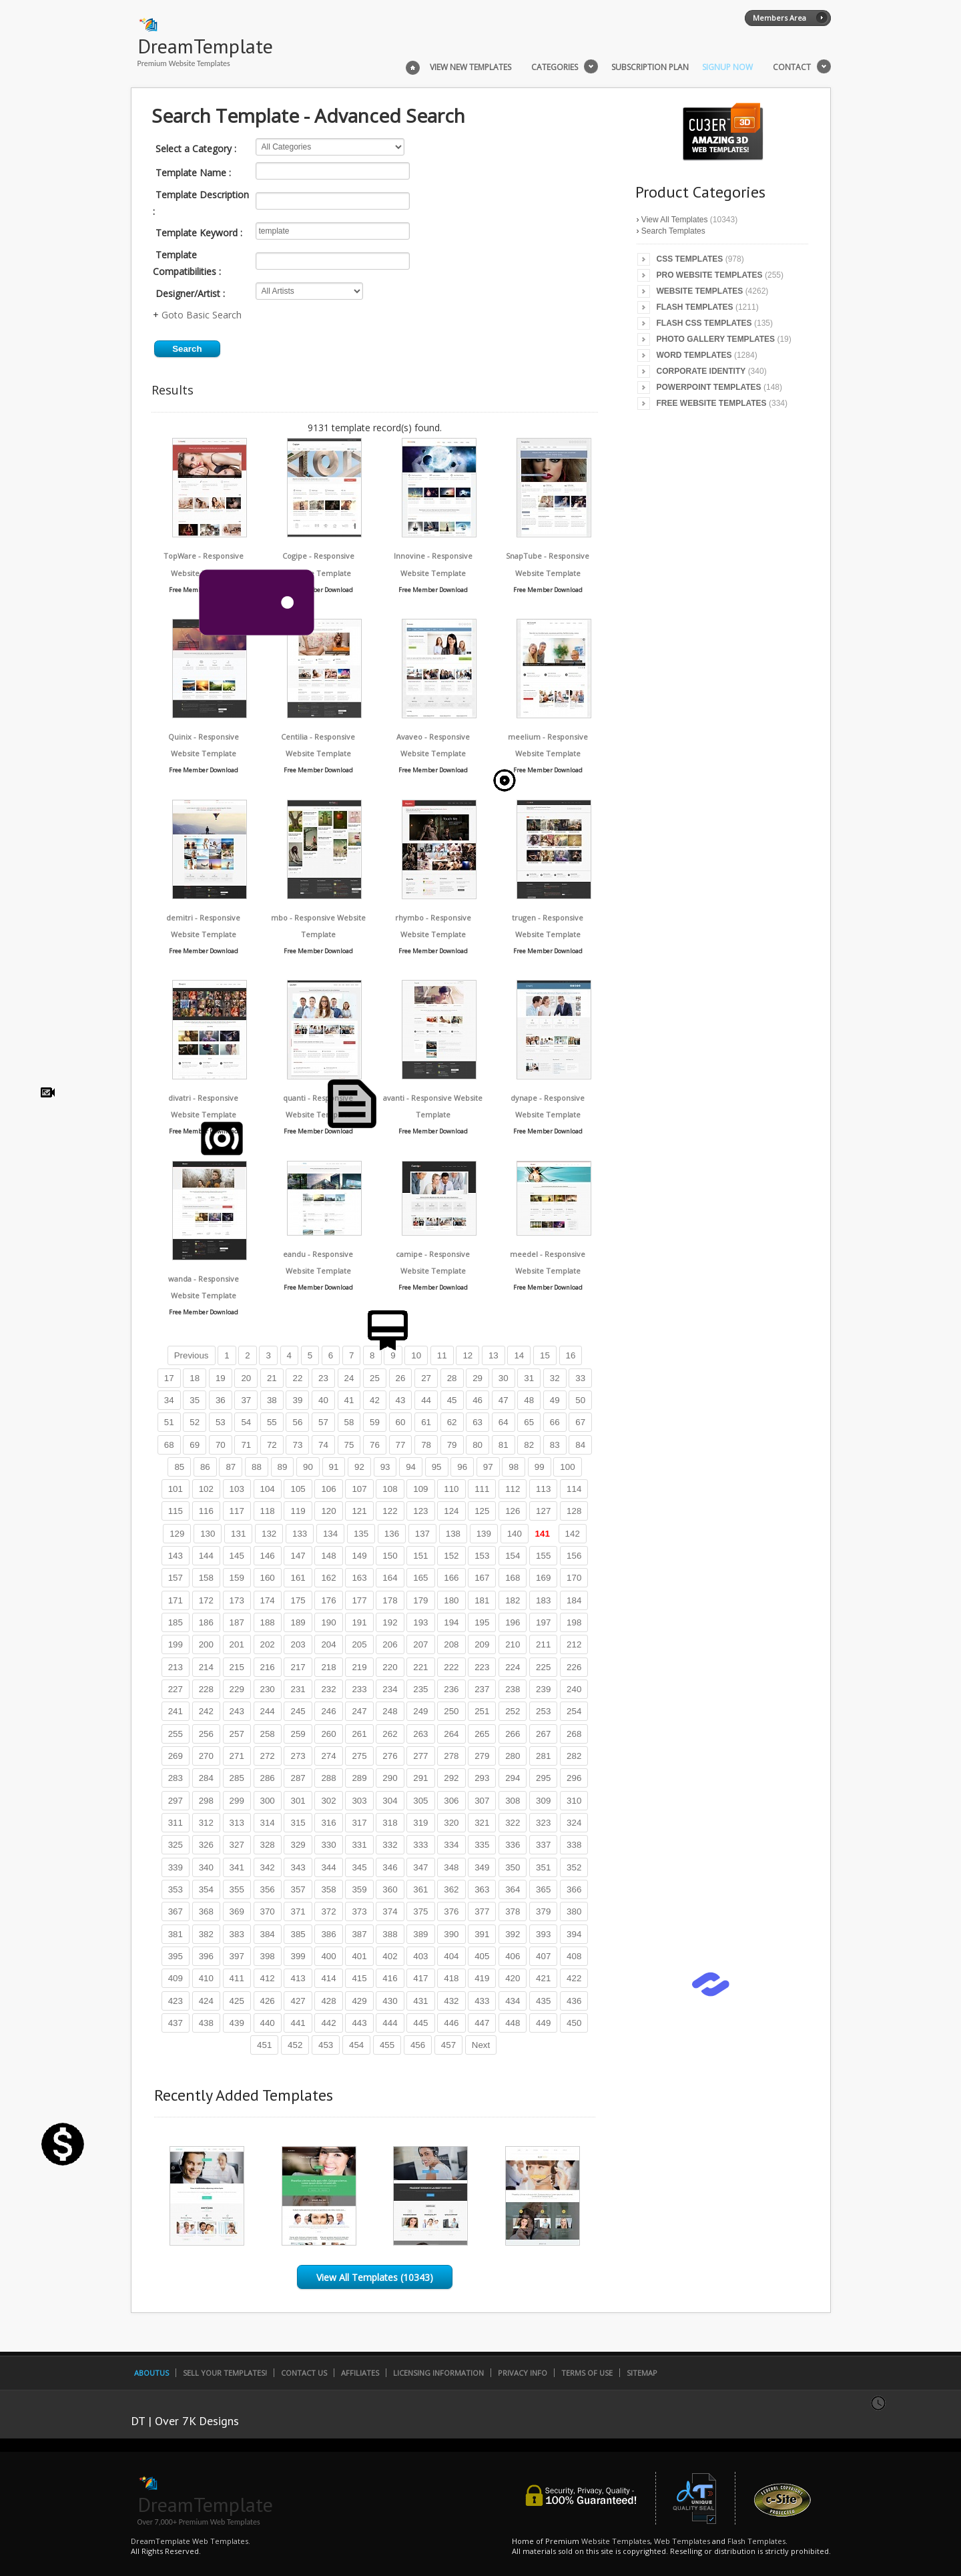  Describe the element at coordinates (505, 780) in the screenshot. I see `access music albums or library` at that location.